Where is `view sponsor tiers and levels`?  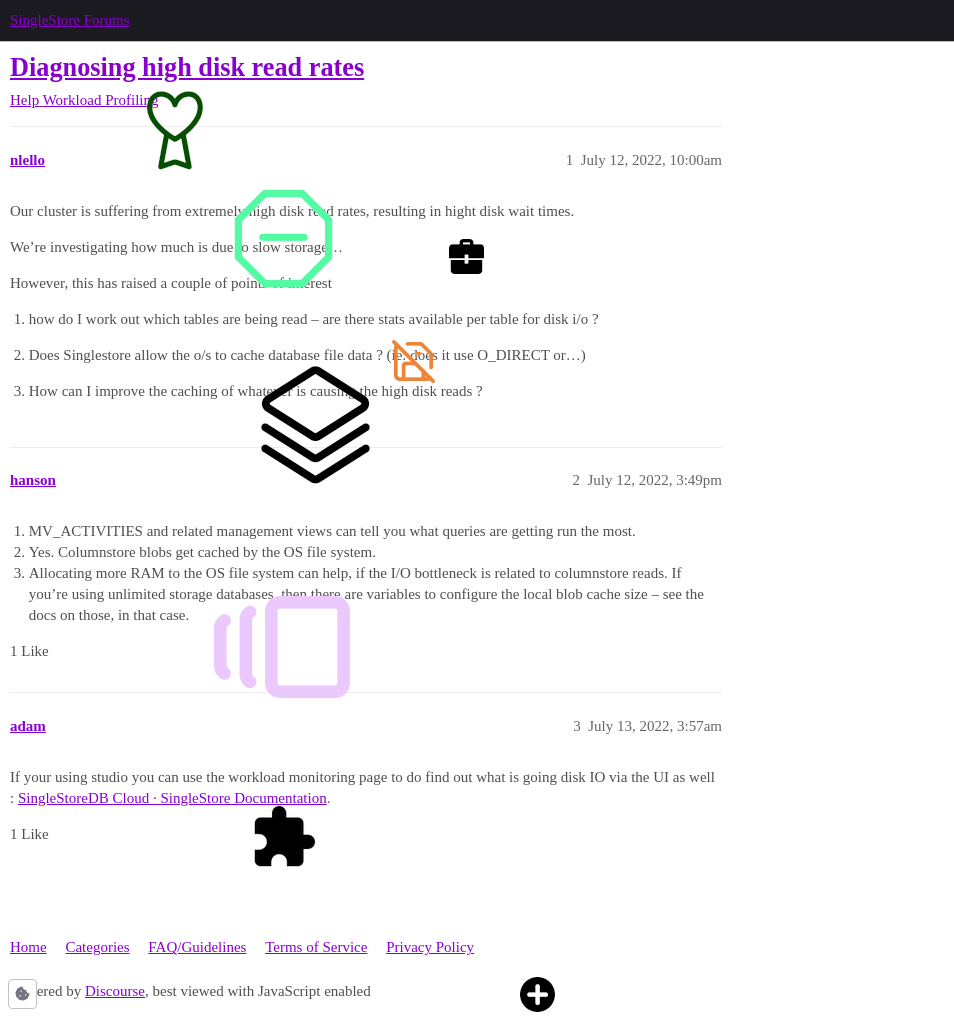
view sponsor tiers and levels is located at coordinates (174, 129).